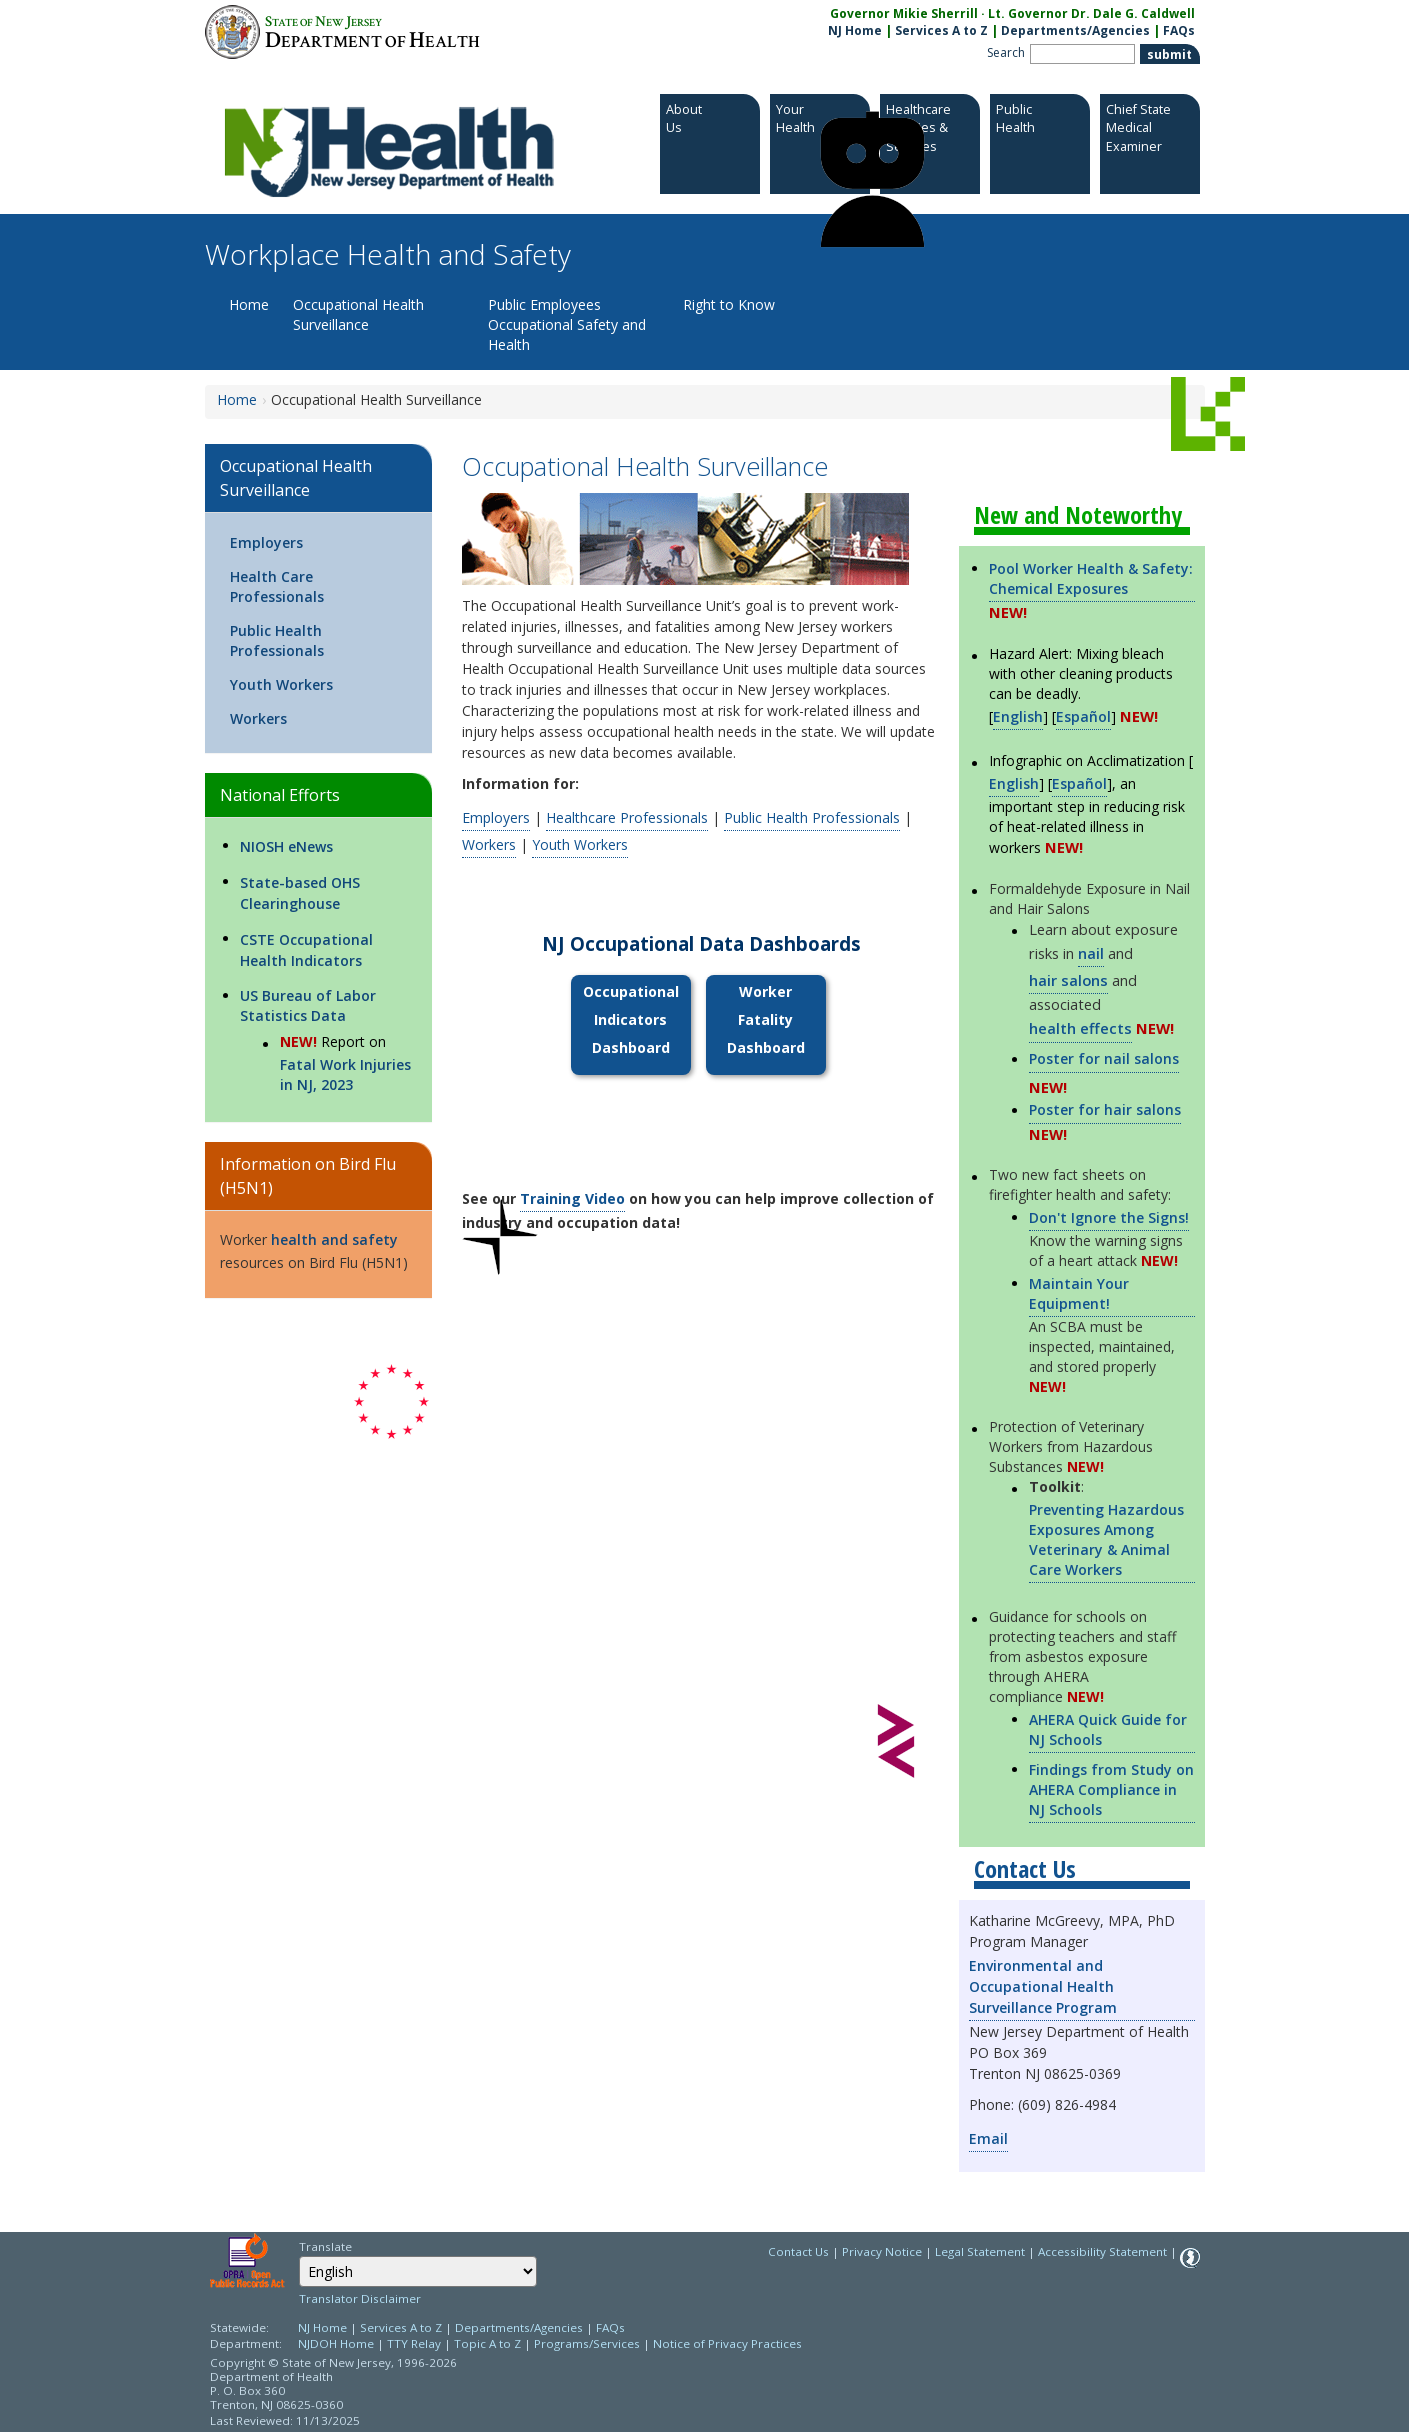  Describe the element at coordinates (896, 1741) in the screenshot. I see `playcanvas game engine logo` at that location.